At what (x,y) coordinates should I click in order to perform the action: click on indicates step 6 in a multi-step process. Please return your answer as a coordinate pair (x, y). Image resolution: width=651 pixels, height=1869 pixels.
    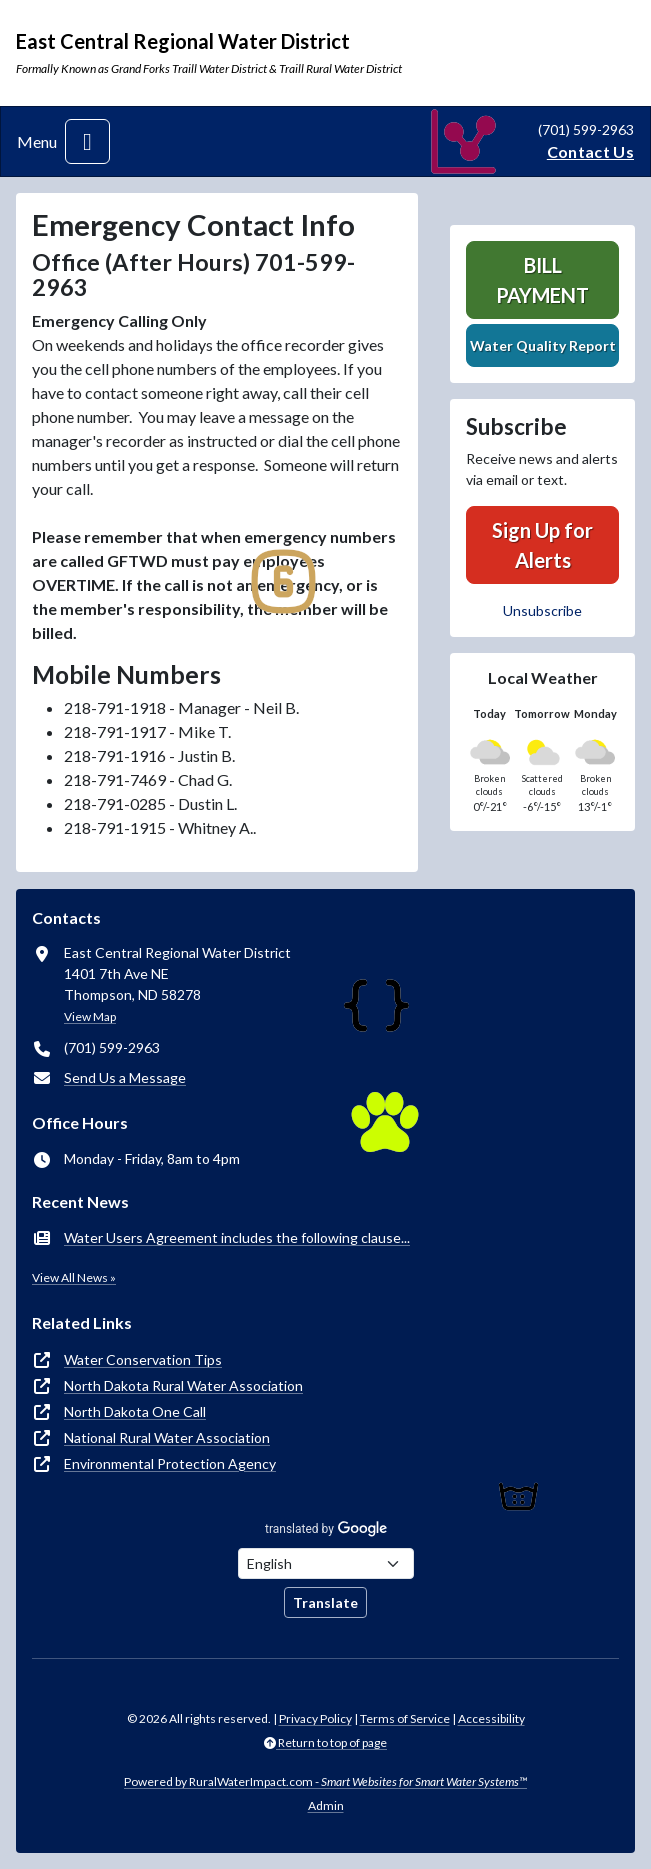
    Looking at the image, I should click on (283, 581).